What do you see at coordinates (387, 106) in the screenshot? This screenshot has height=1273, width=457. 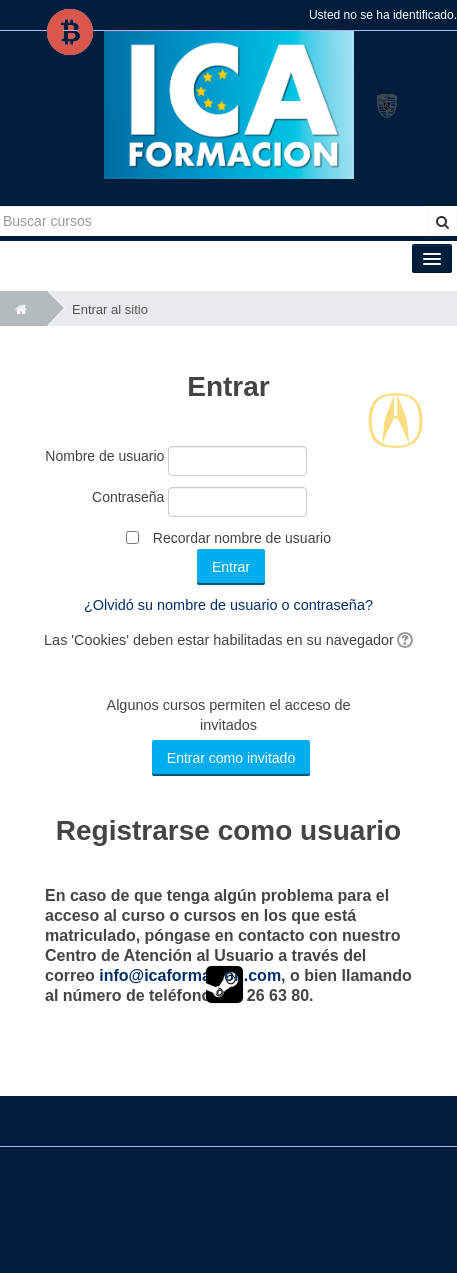 I see `porsche brand logo` at bounding box center [387, 106].